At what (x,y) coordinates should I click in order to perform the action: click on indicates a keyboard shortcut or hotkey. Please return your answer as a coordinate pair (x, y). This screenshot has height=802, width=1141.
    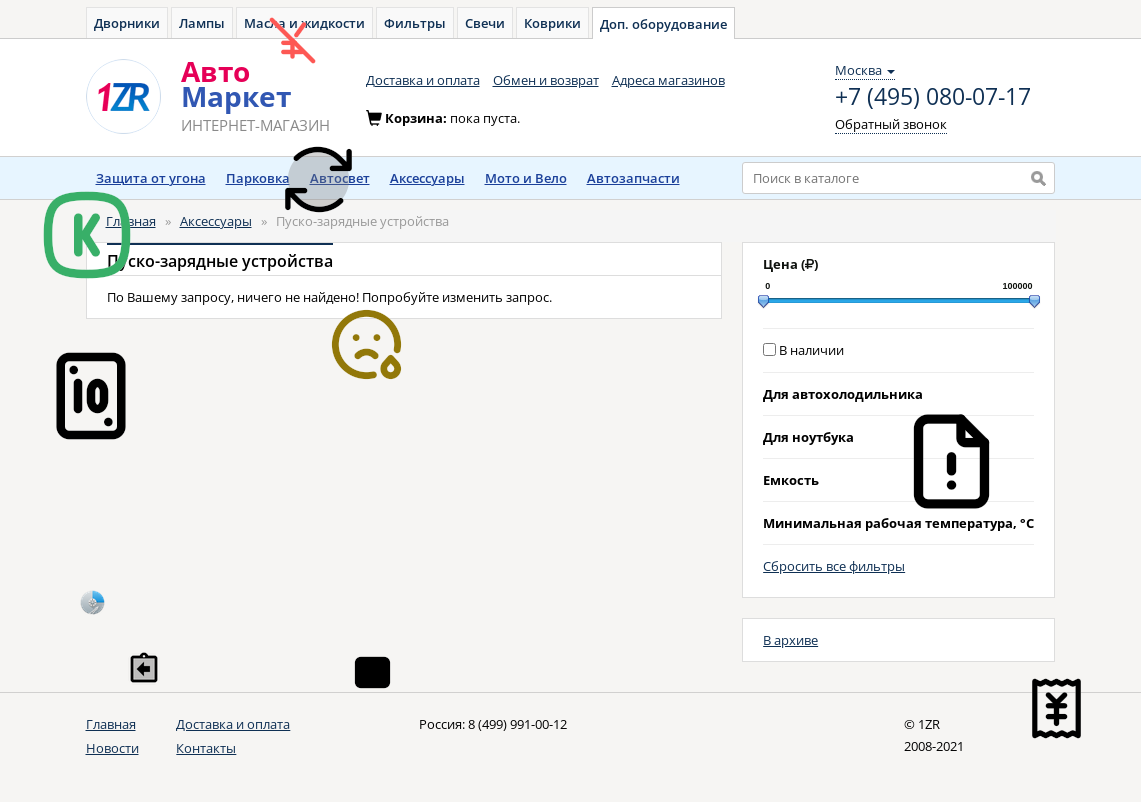
    Looking at the image, I should click on (87, 235).